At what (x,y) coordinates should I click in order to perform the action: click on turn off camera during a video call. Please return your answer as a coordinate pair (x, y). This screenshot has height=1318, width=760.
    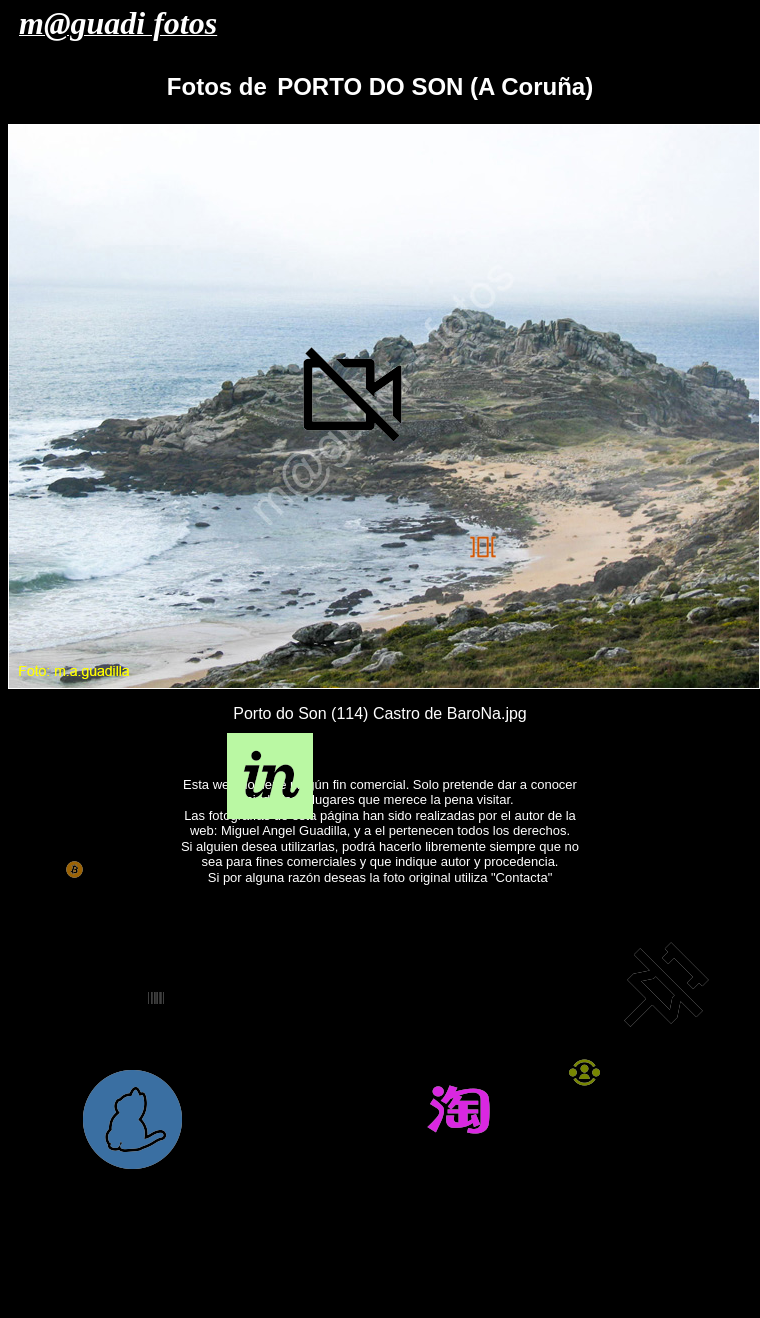
    Looking at the image, I should click on (352, 394).